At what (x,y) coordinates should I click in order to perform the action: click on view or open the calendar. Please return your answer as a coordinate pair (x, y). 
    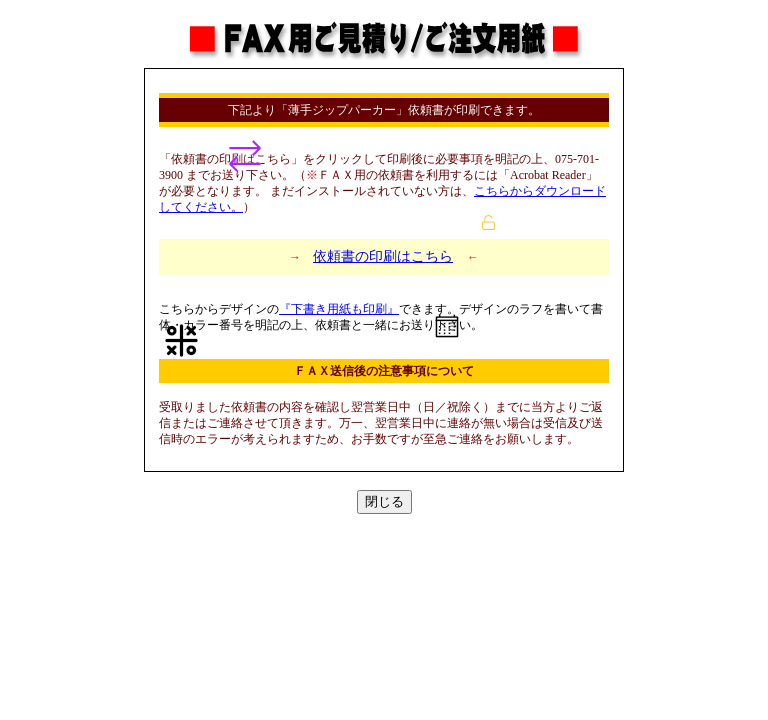
    Looking at the image, I should click on (447, 326).